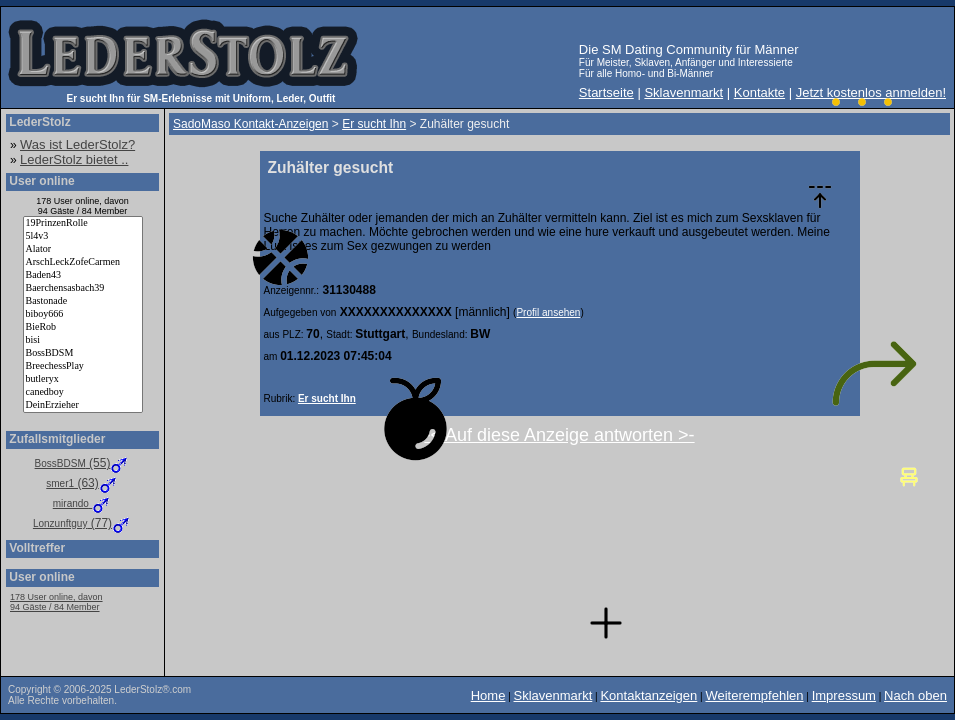  I want to click on access more options or actions, so click(862, 102).